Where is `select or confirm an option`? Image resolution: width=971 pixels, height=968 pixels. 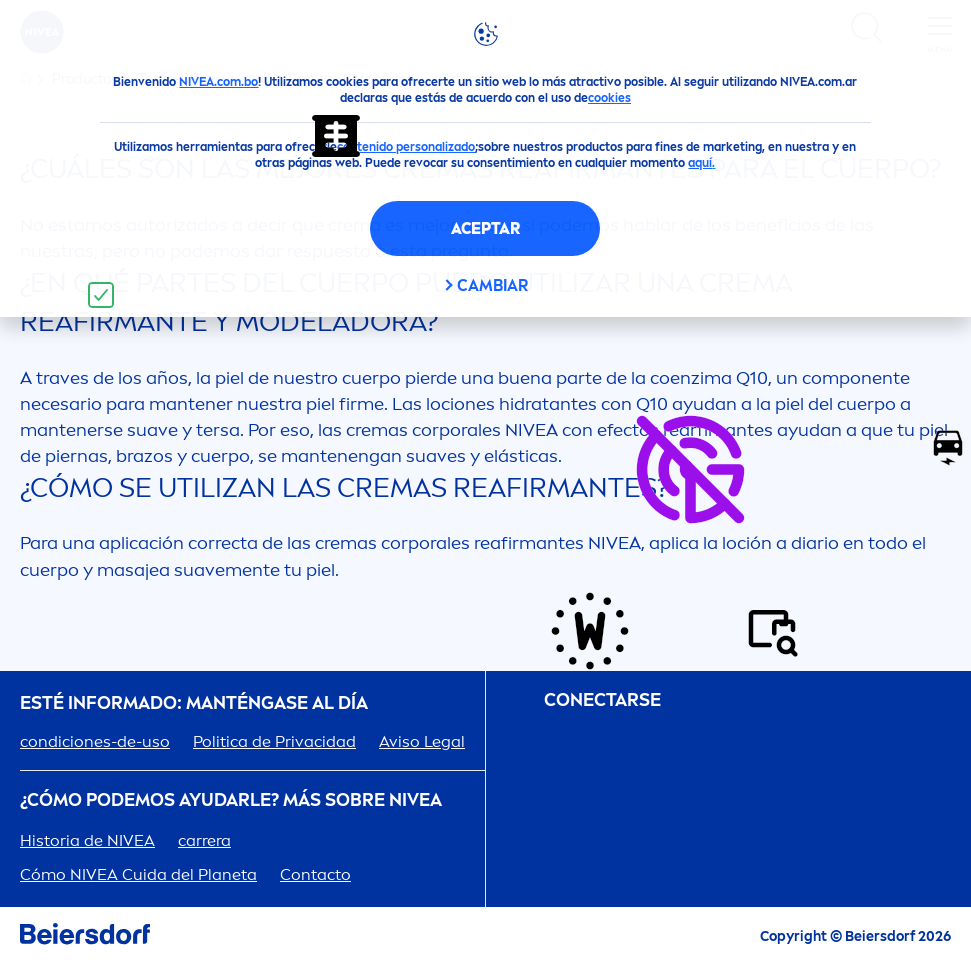
select or confirm an option is located at coordinates (101, 295).